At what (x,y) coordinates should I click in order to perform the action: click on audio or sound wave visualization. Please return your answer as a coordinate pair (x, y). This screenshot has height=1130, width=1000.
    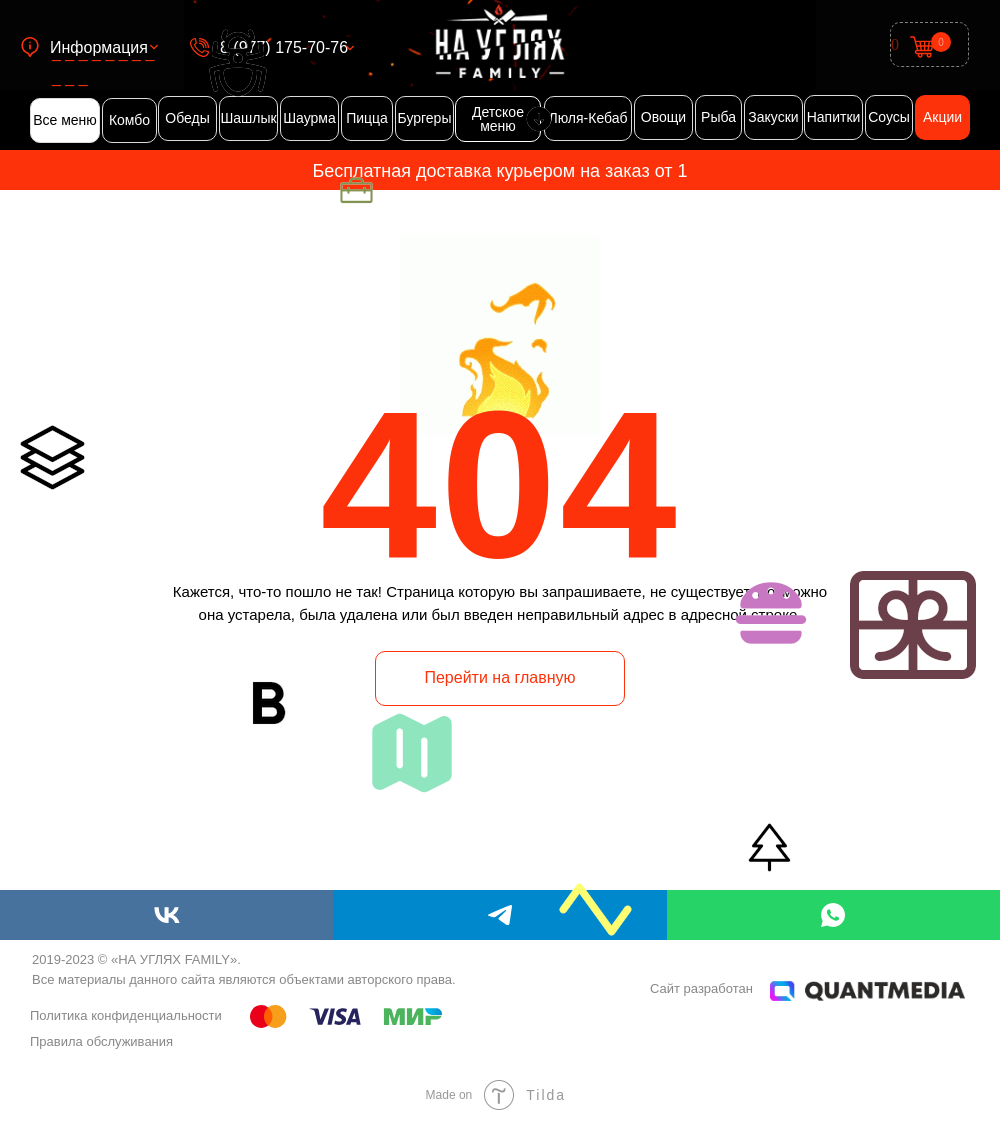
    Looking at the image, I should click on (595, 909).